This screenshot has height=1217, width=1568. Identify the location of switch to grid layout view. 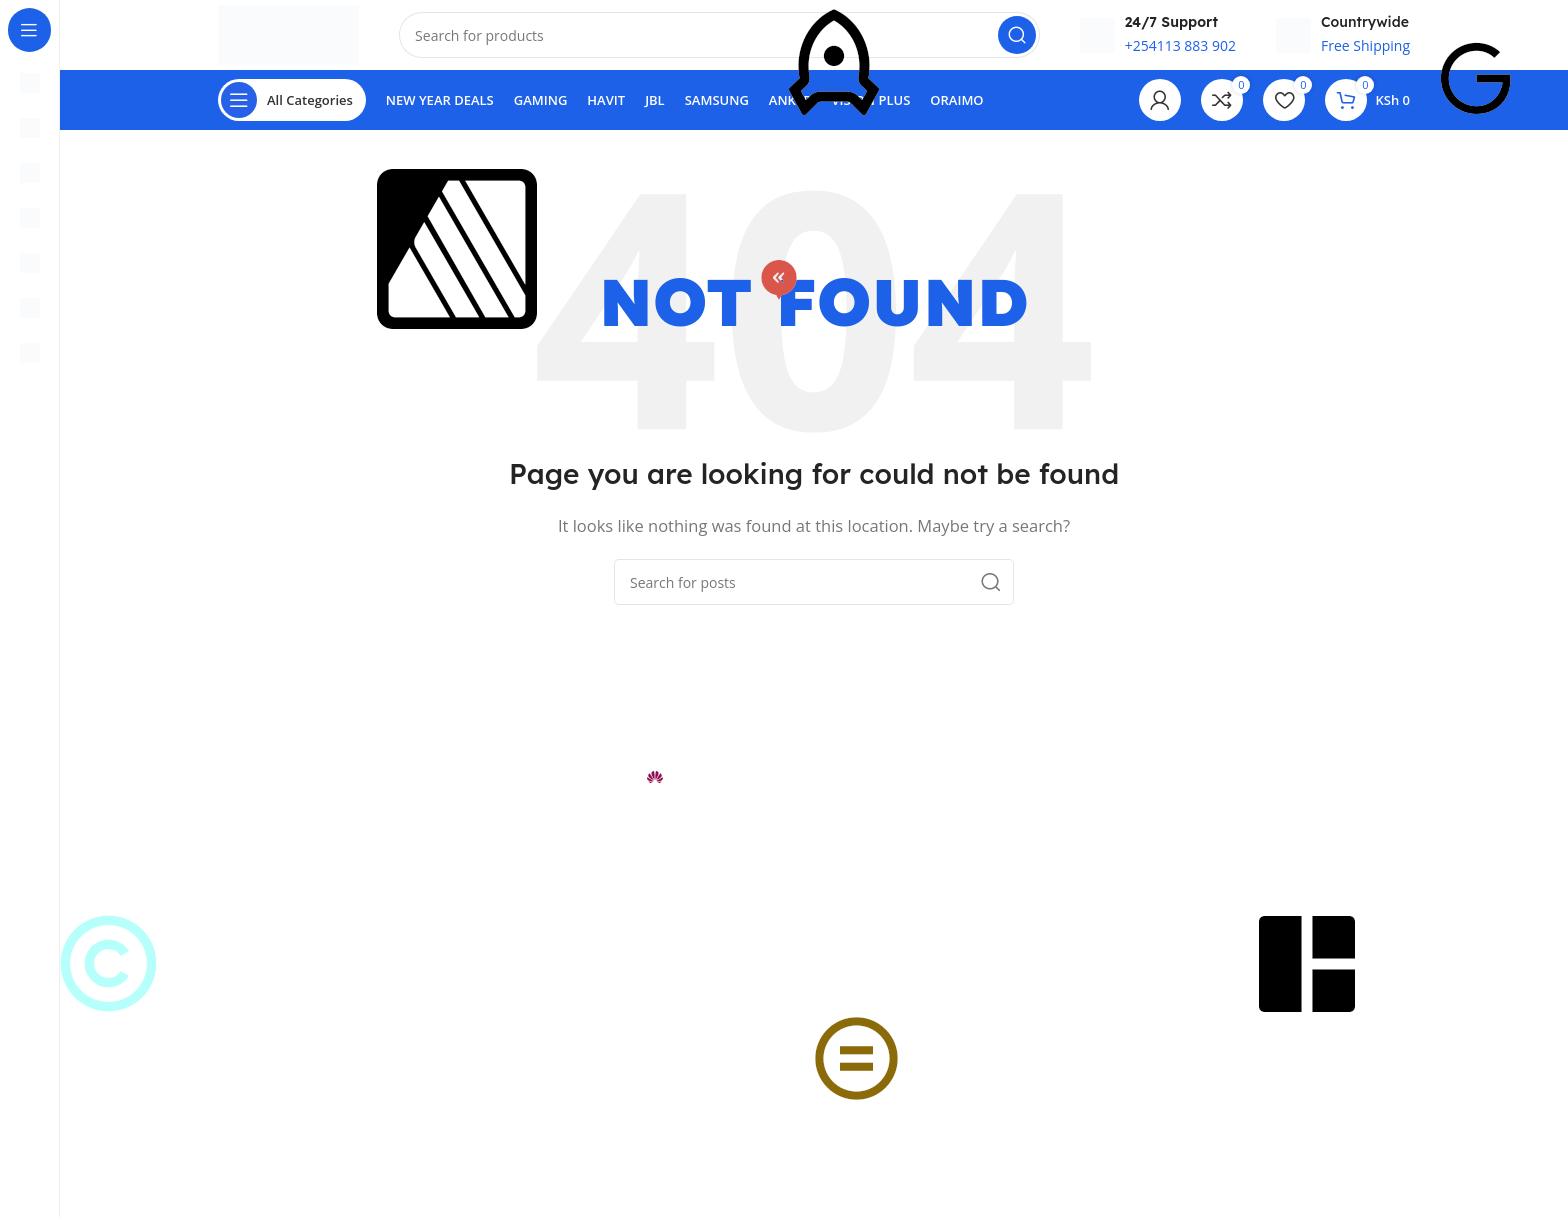
(1307, 964).